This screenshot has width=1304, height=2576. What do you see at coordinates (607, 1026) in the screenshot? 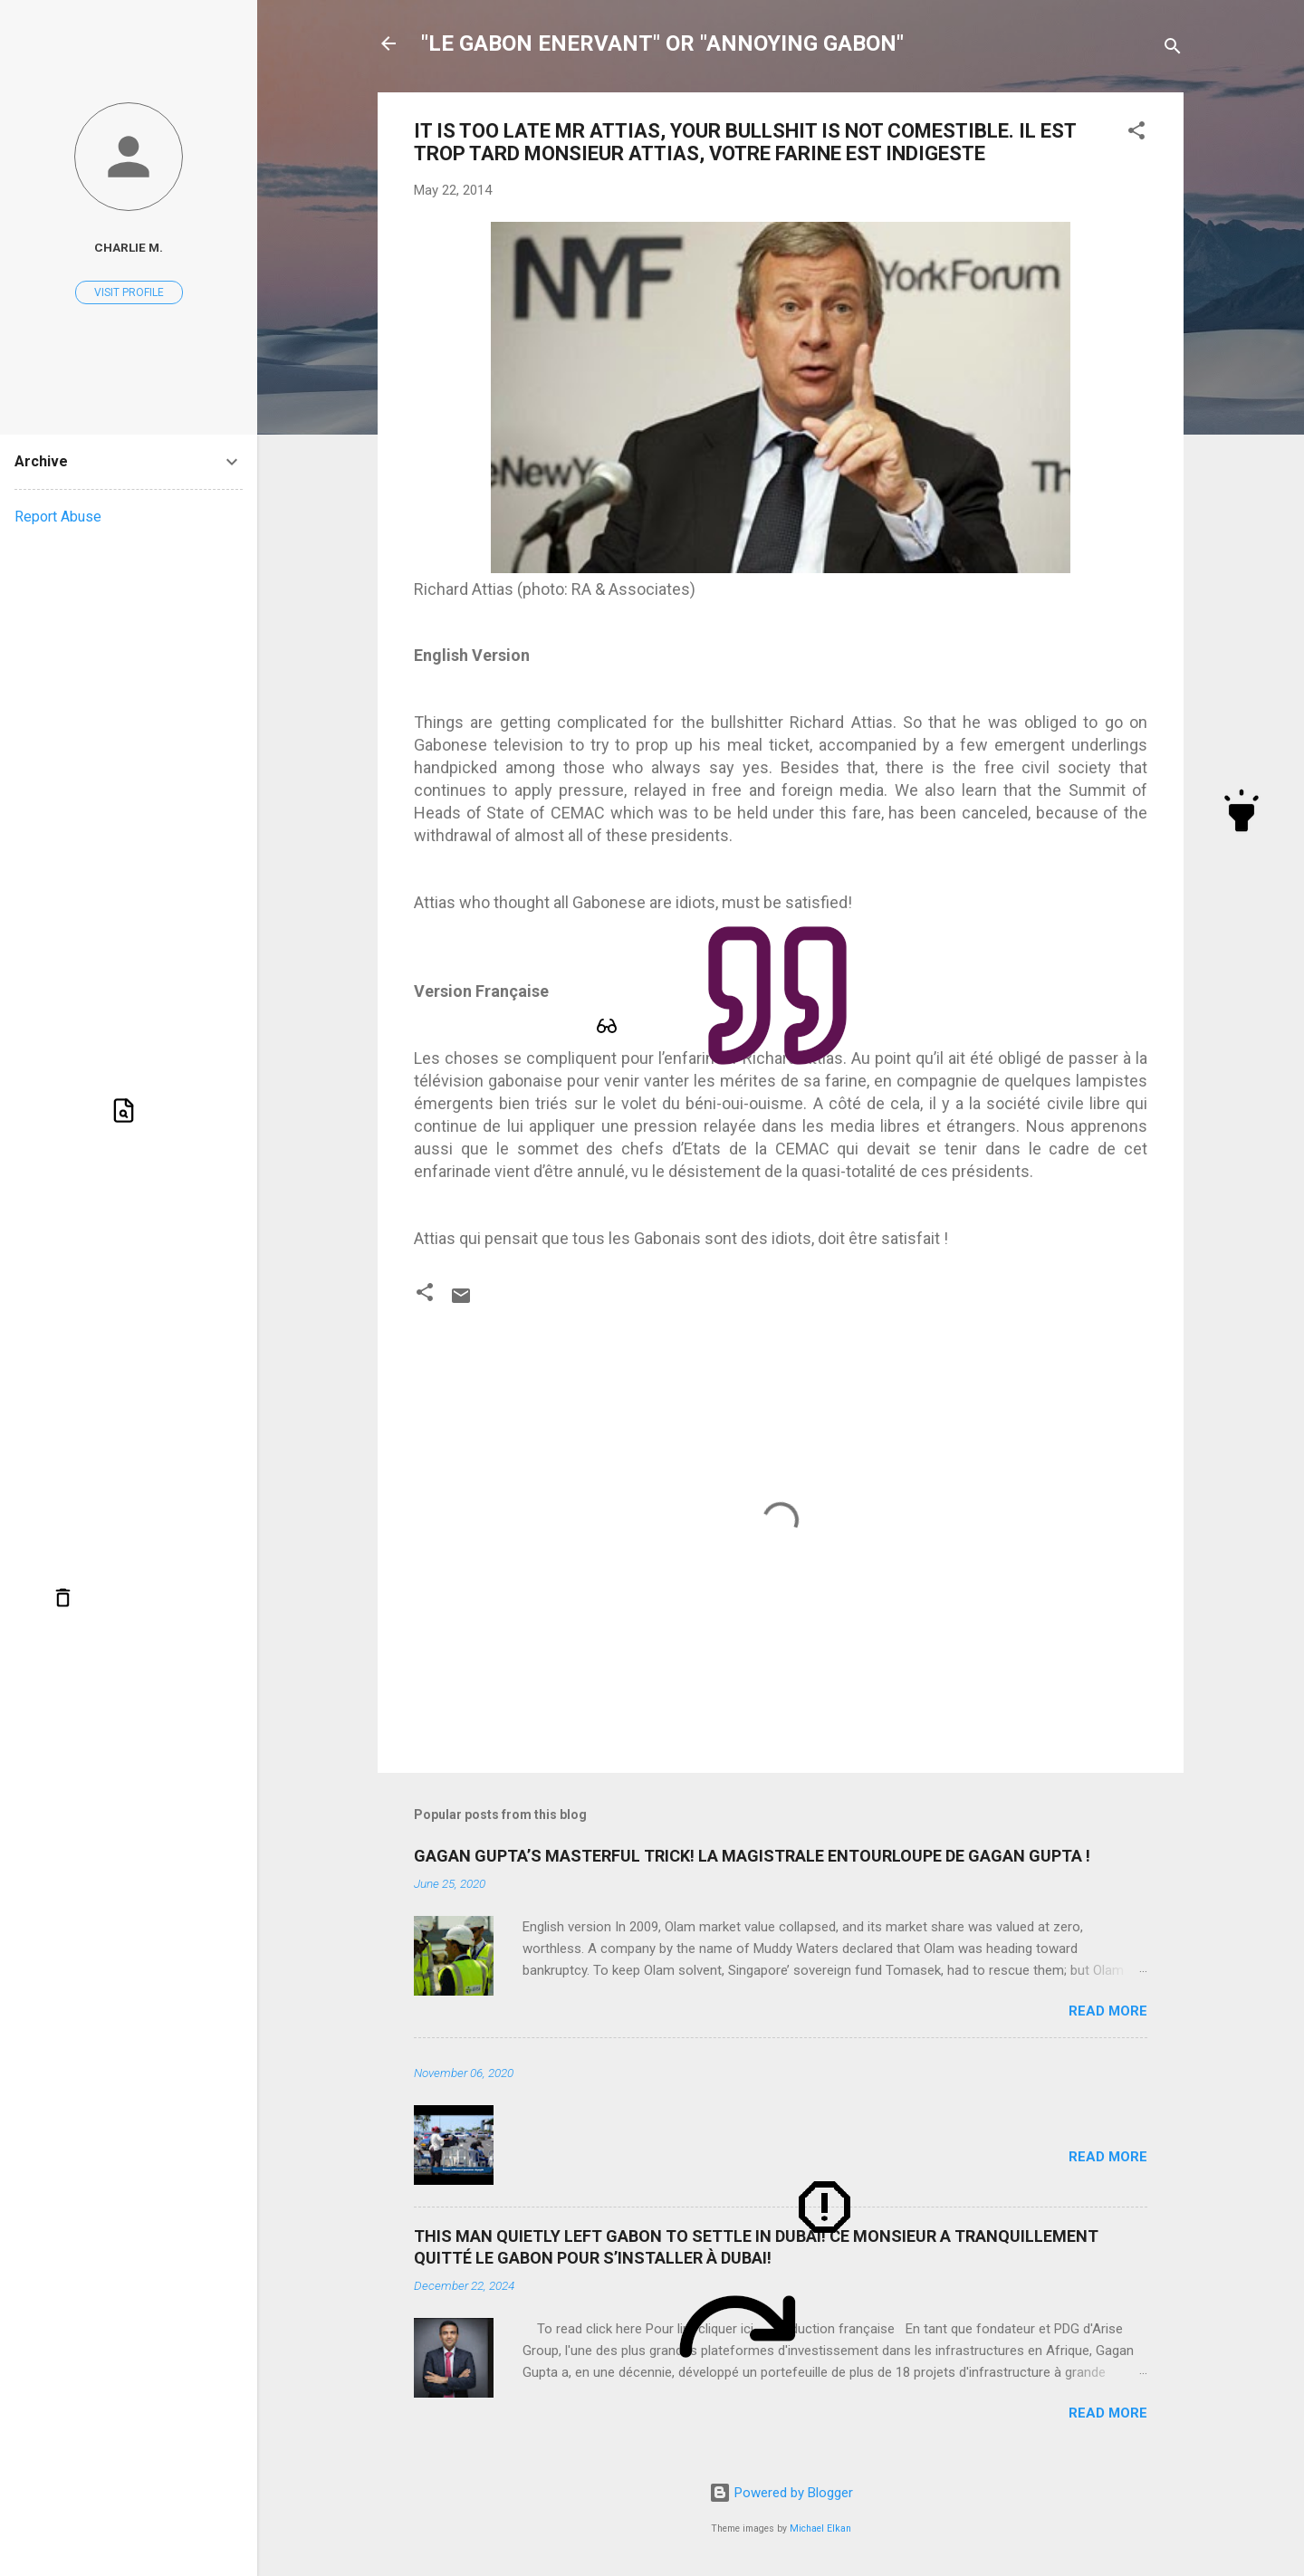
I see `enable reading mode` at bounding box center [607, 1026].